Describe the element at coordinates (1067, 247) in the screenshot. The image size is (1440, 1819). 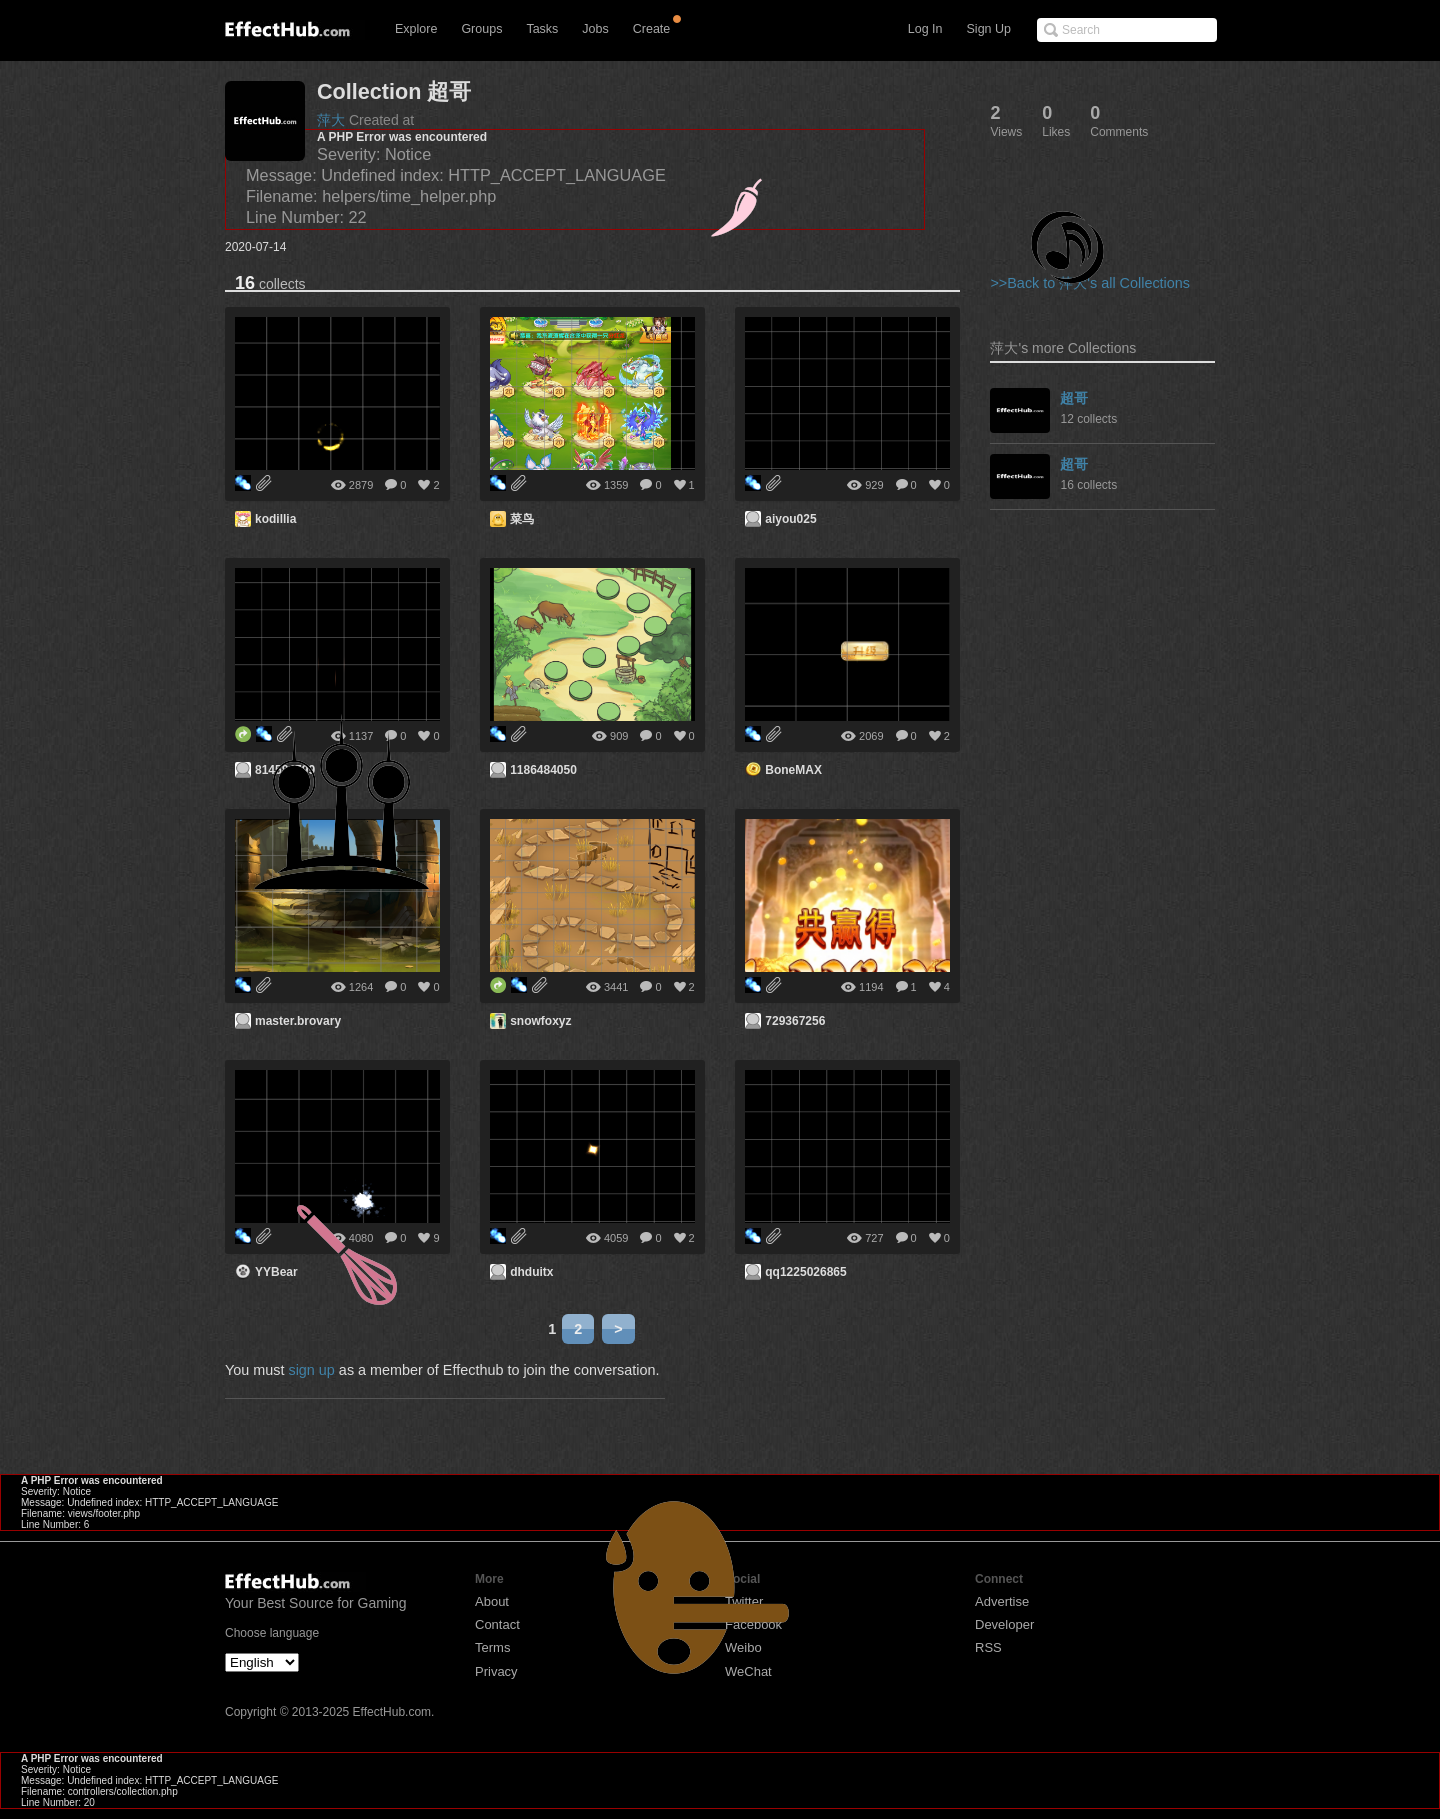
I see `cast a music-based spell or ability` at that location.